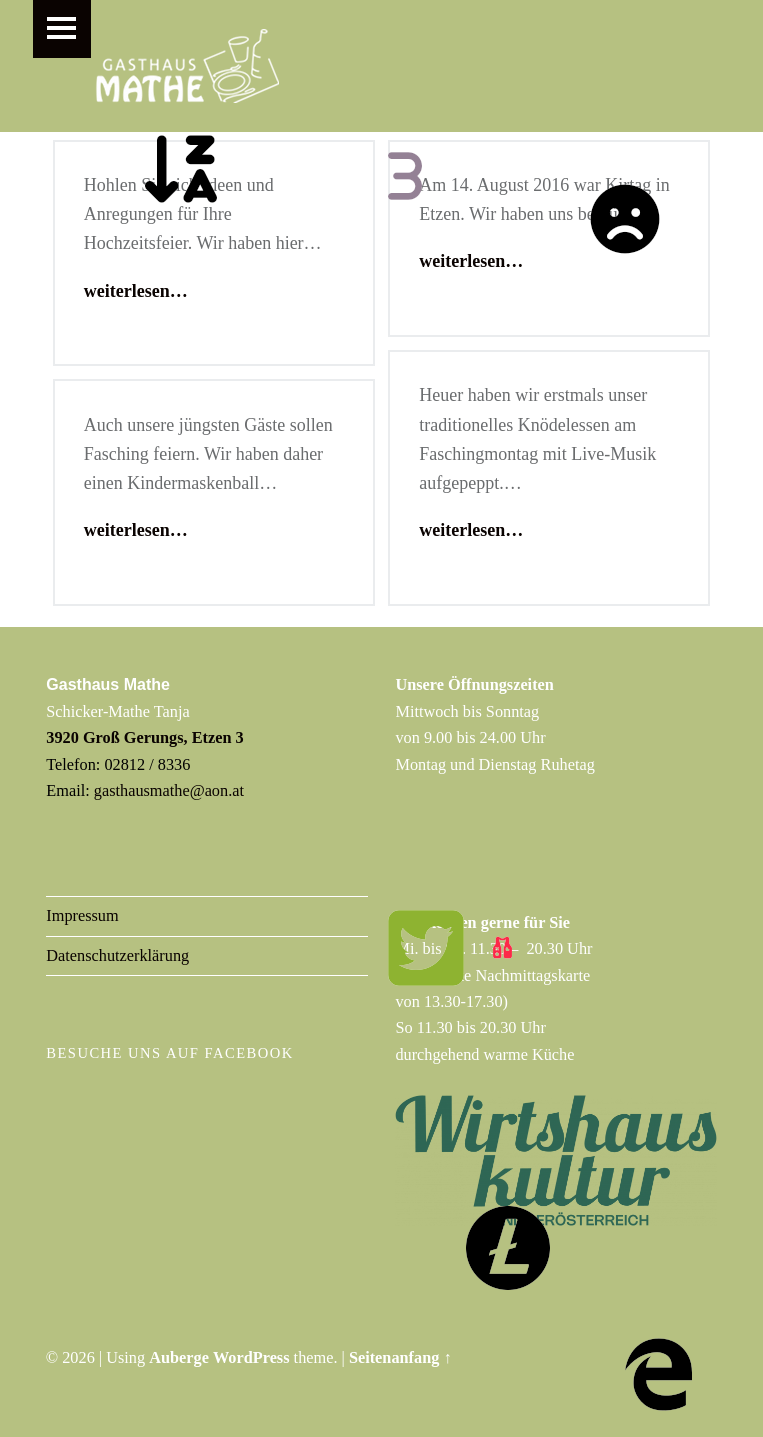  I want to click on indicates the number 3 in a list or count, so click(405, 176).